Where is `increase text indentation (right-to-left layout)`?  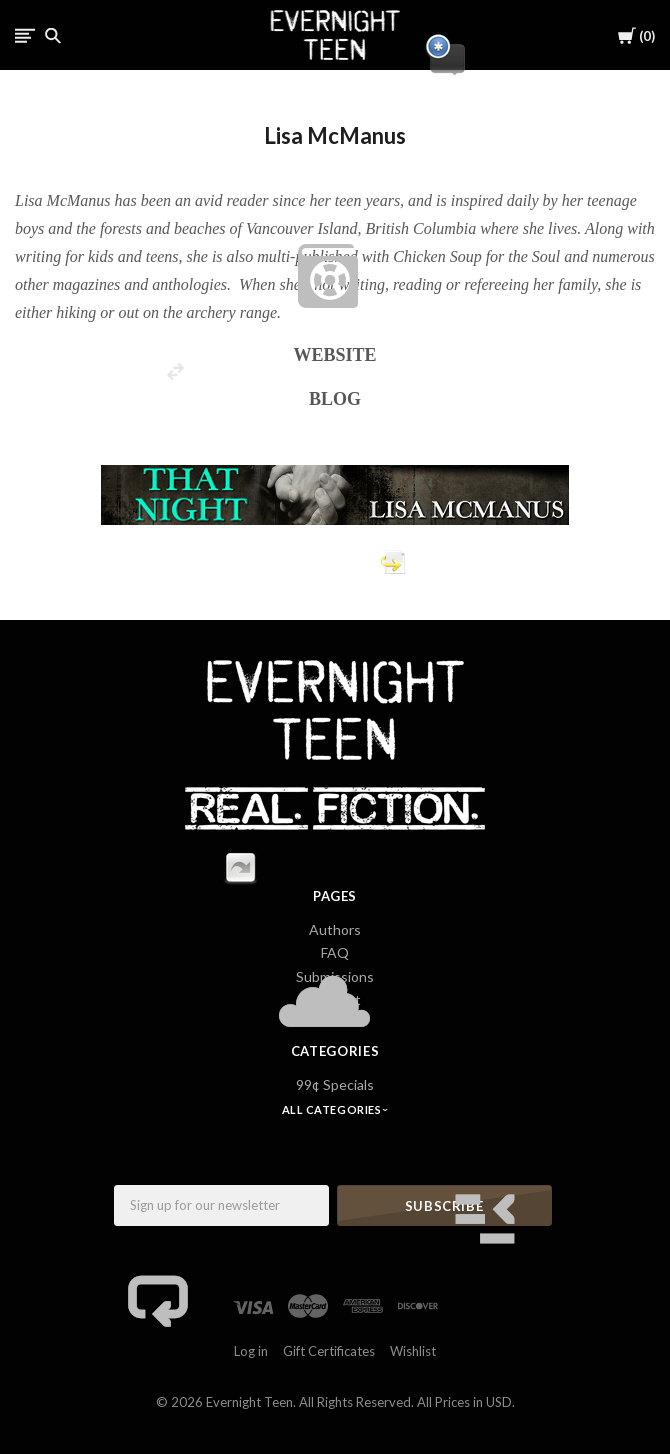 increase text indentation (right-to-left layout) is located at coordinates (485, 1219).